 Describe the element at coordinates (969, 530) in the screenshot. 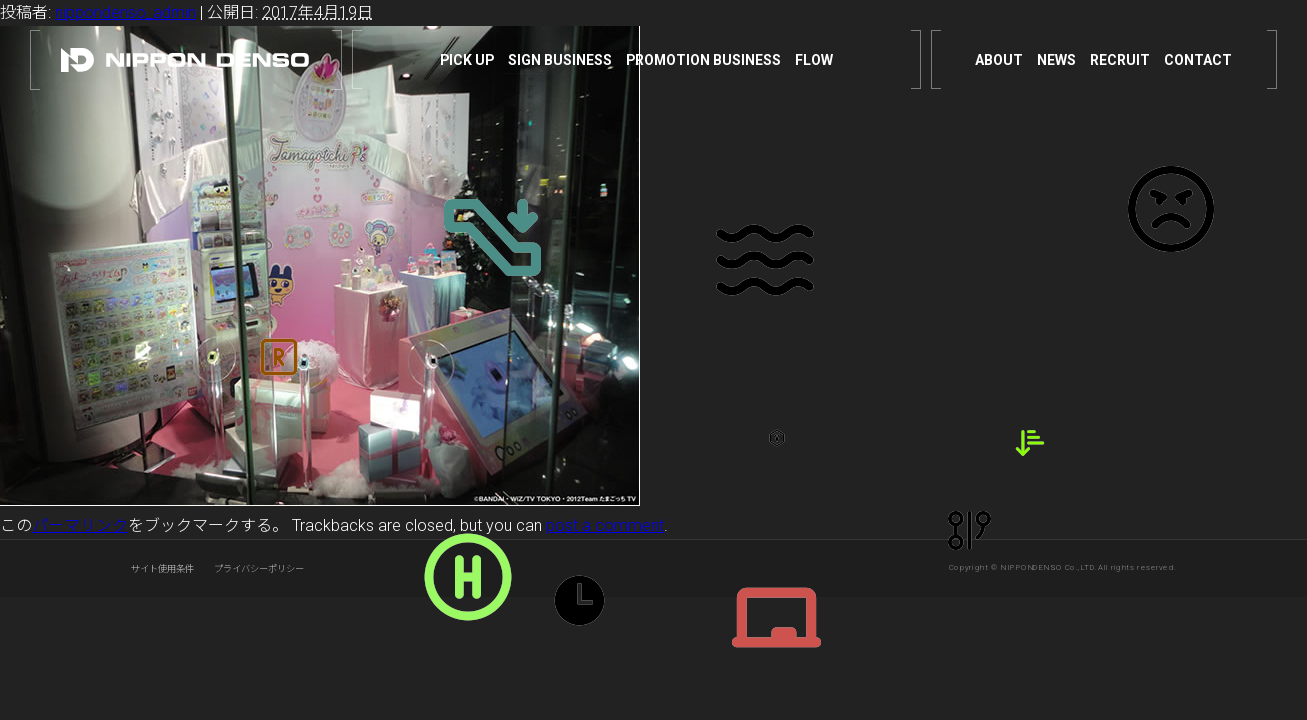

I see `view repository commit history` at that location.